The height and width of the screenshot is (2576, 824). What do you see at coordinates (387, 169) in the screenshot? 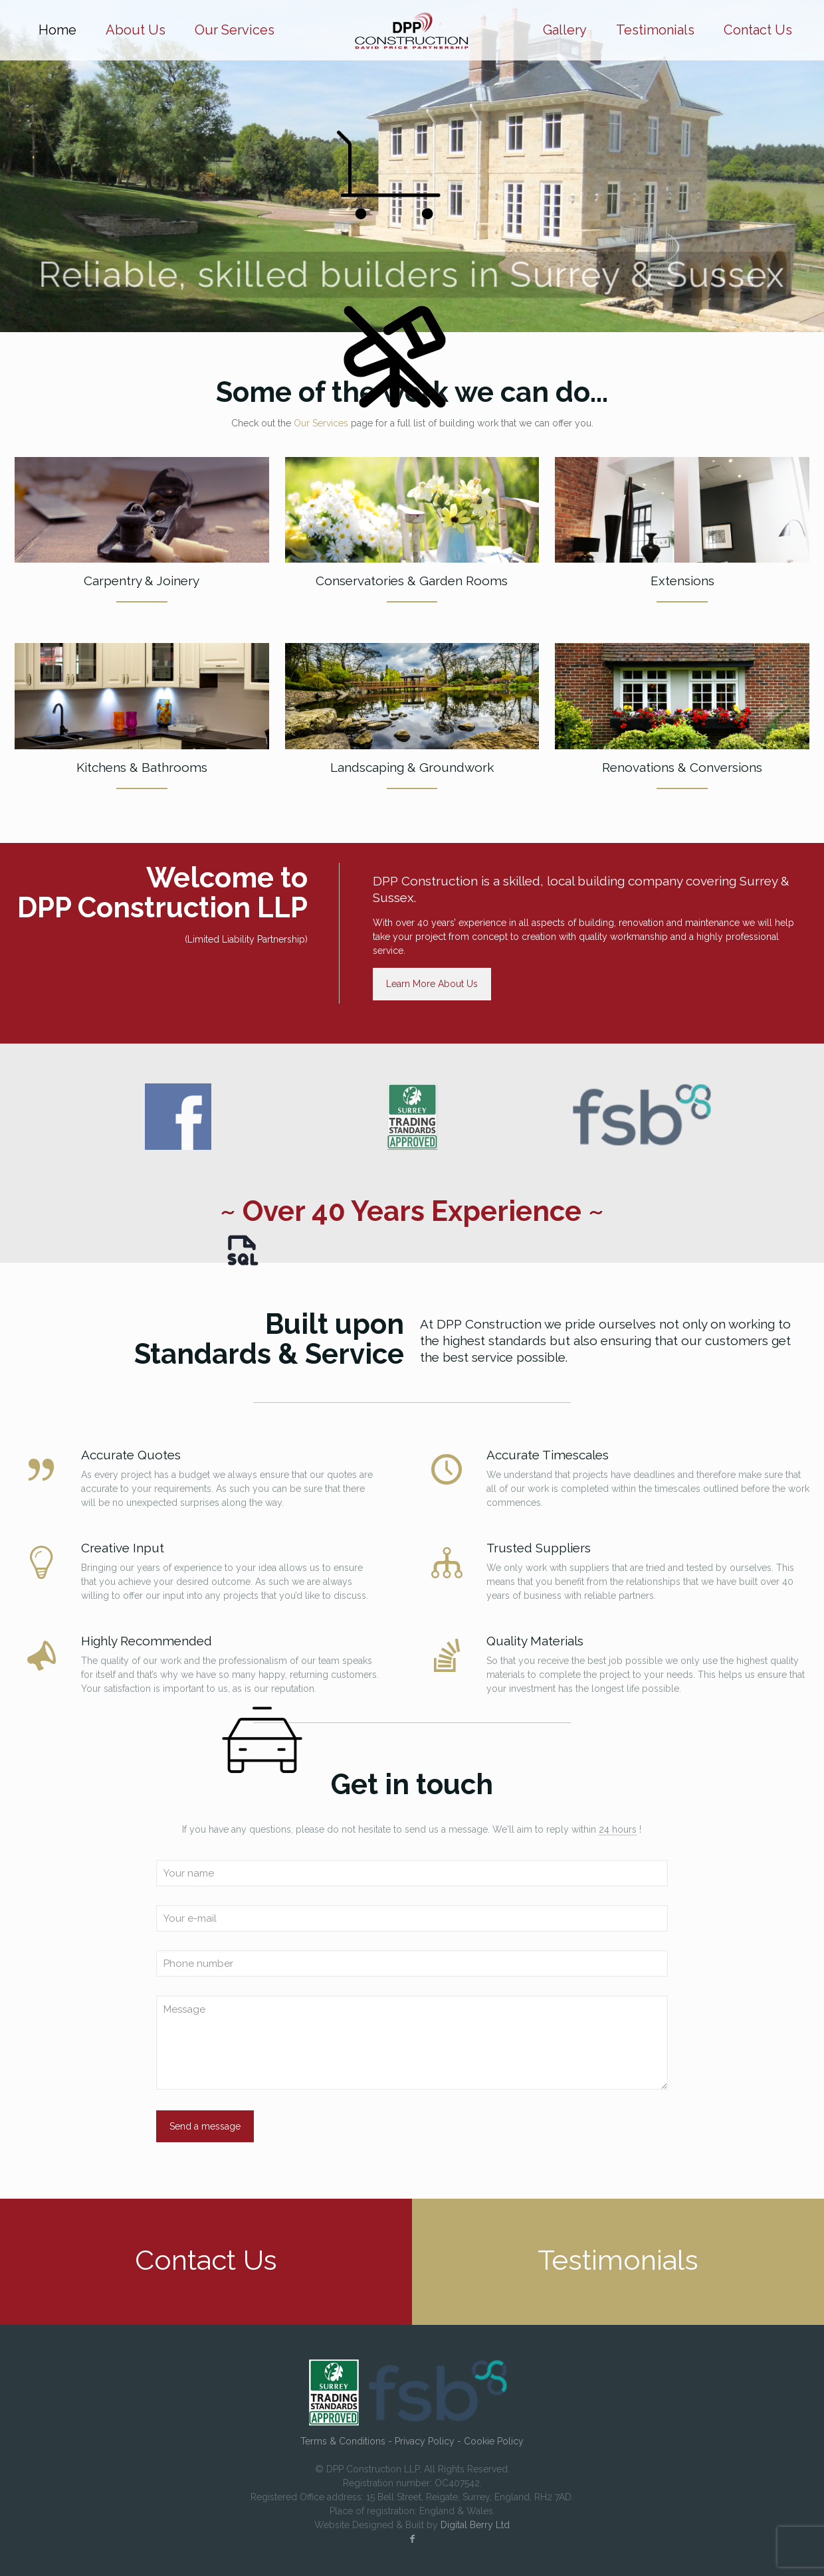
I see `view shopping cart` at bounding box center [387, 169].